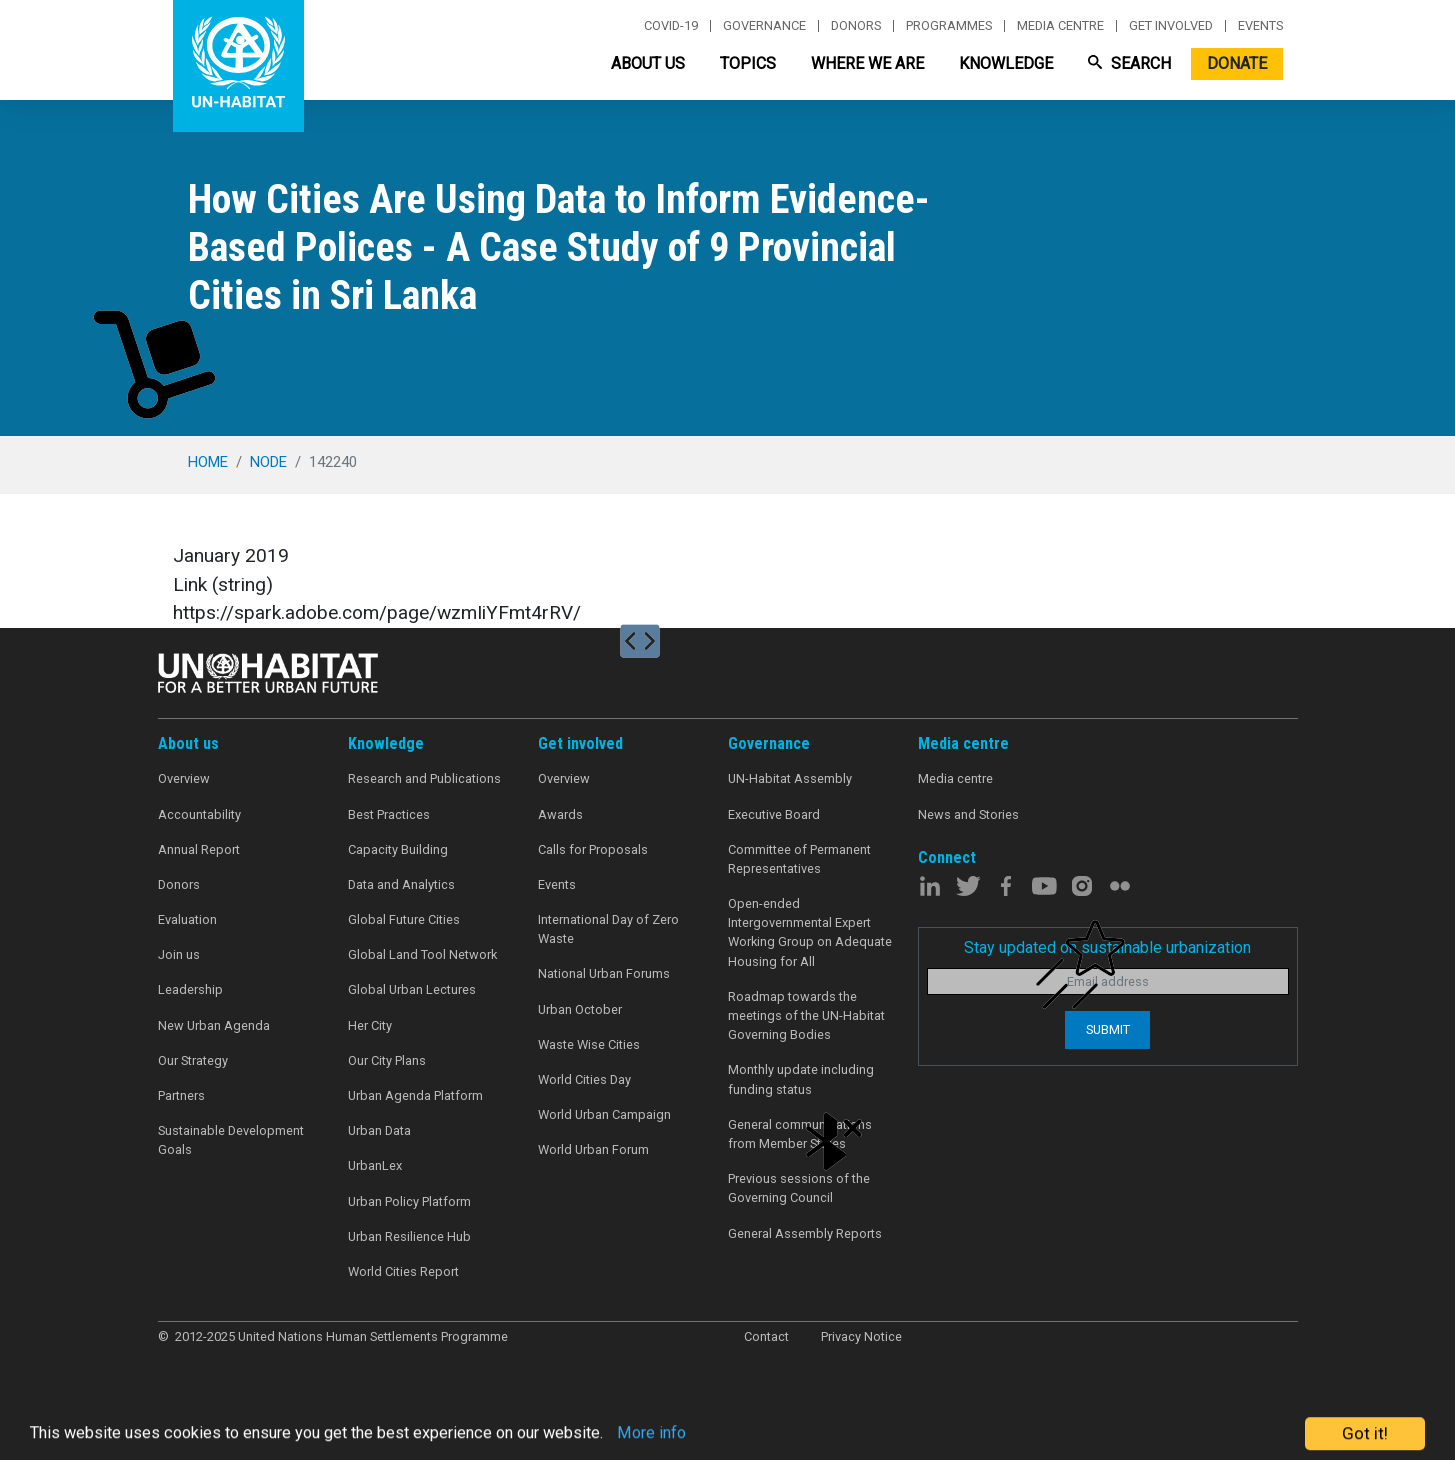 The height and width of the screenshot is (1460, 1455). Describe the element at coordinates (640, 641) in the screenshot. I see `view or edit source code` at that location.